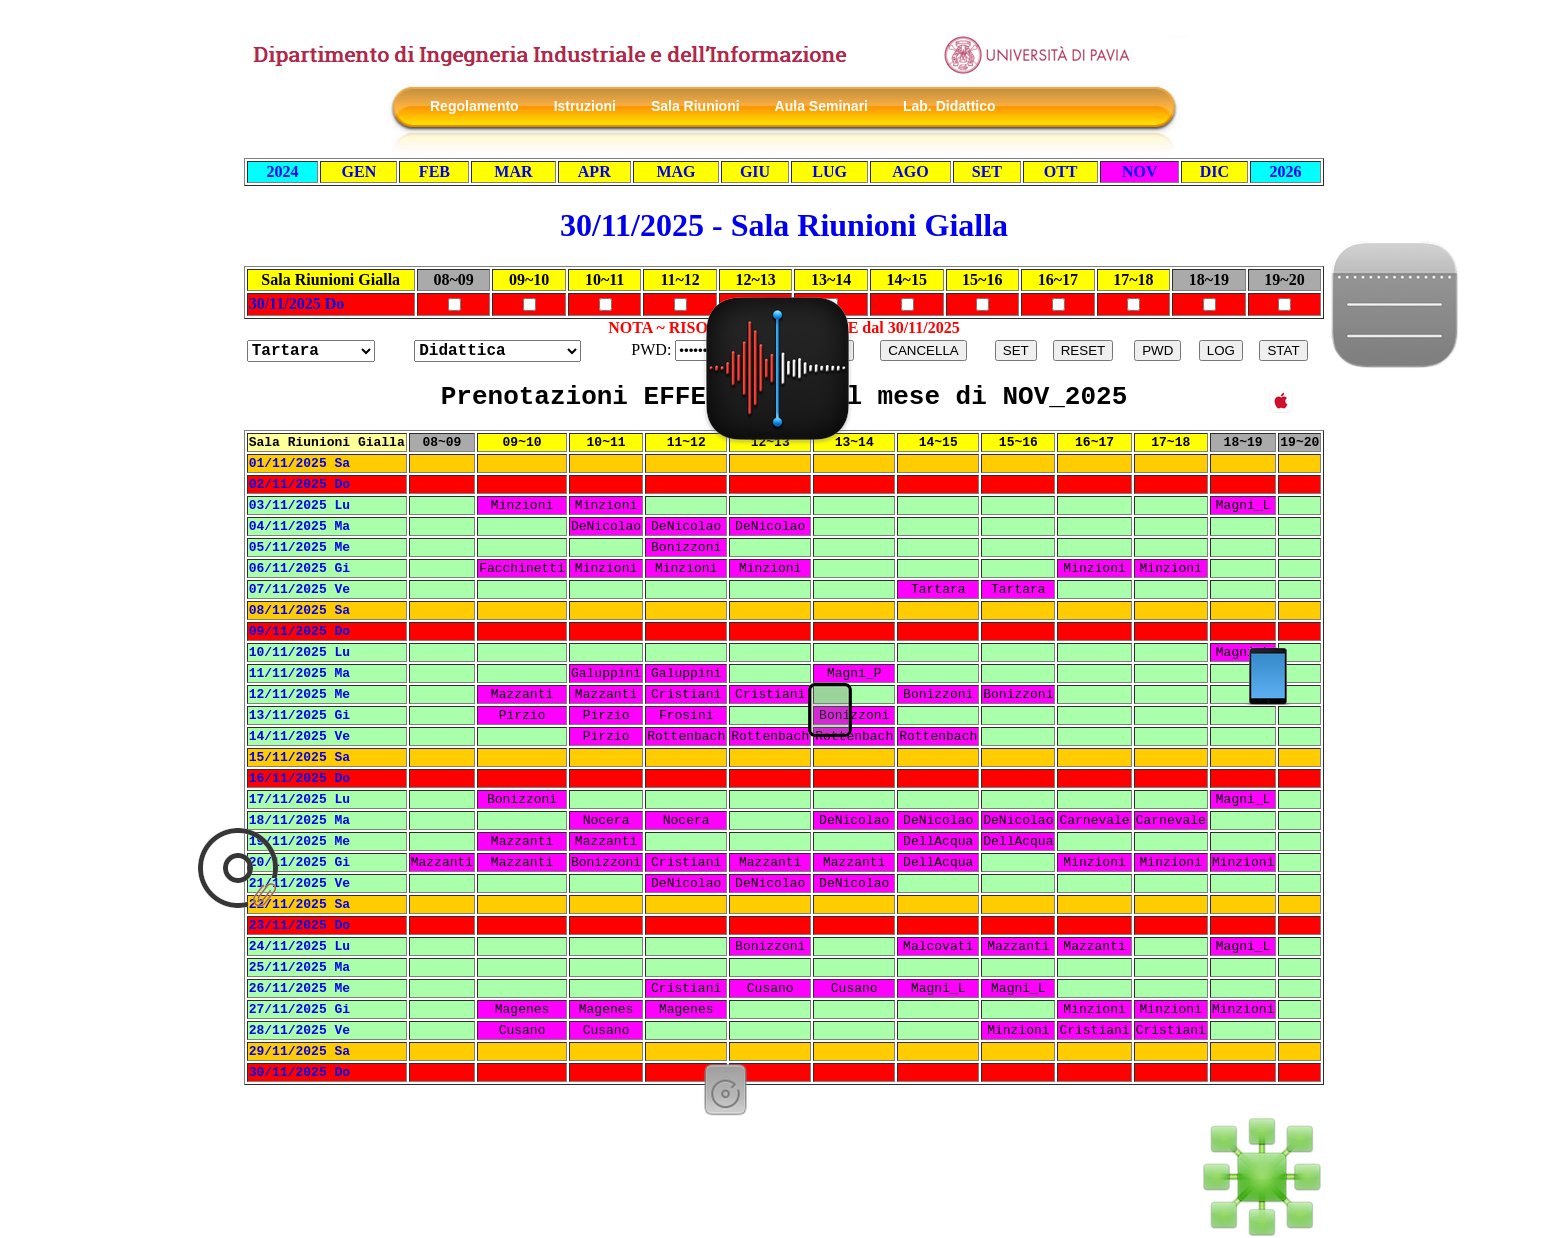 The height and width of the screenshot is (1238, 1568). What do you see at coordinates (830, 710) in the screenshot?
I see `iPad device with Face ID in sidebar navigation` at bounding box center [830, 710].